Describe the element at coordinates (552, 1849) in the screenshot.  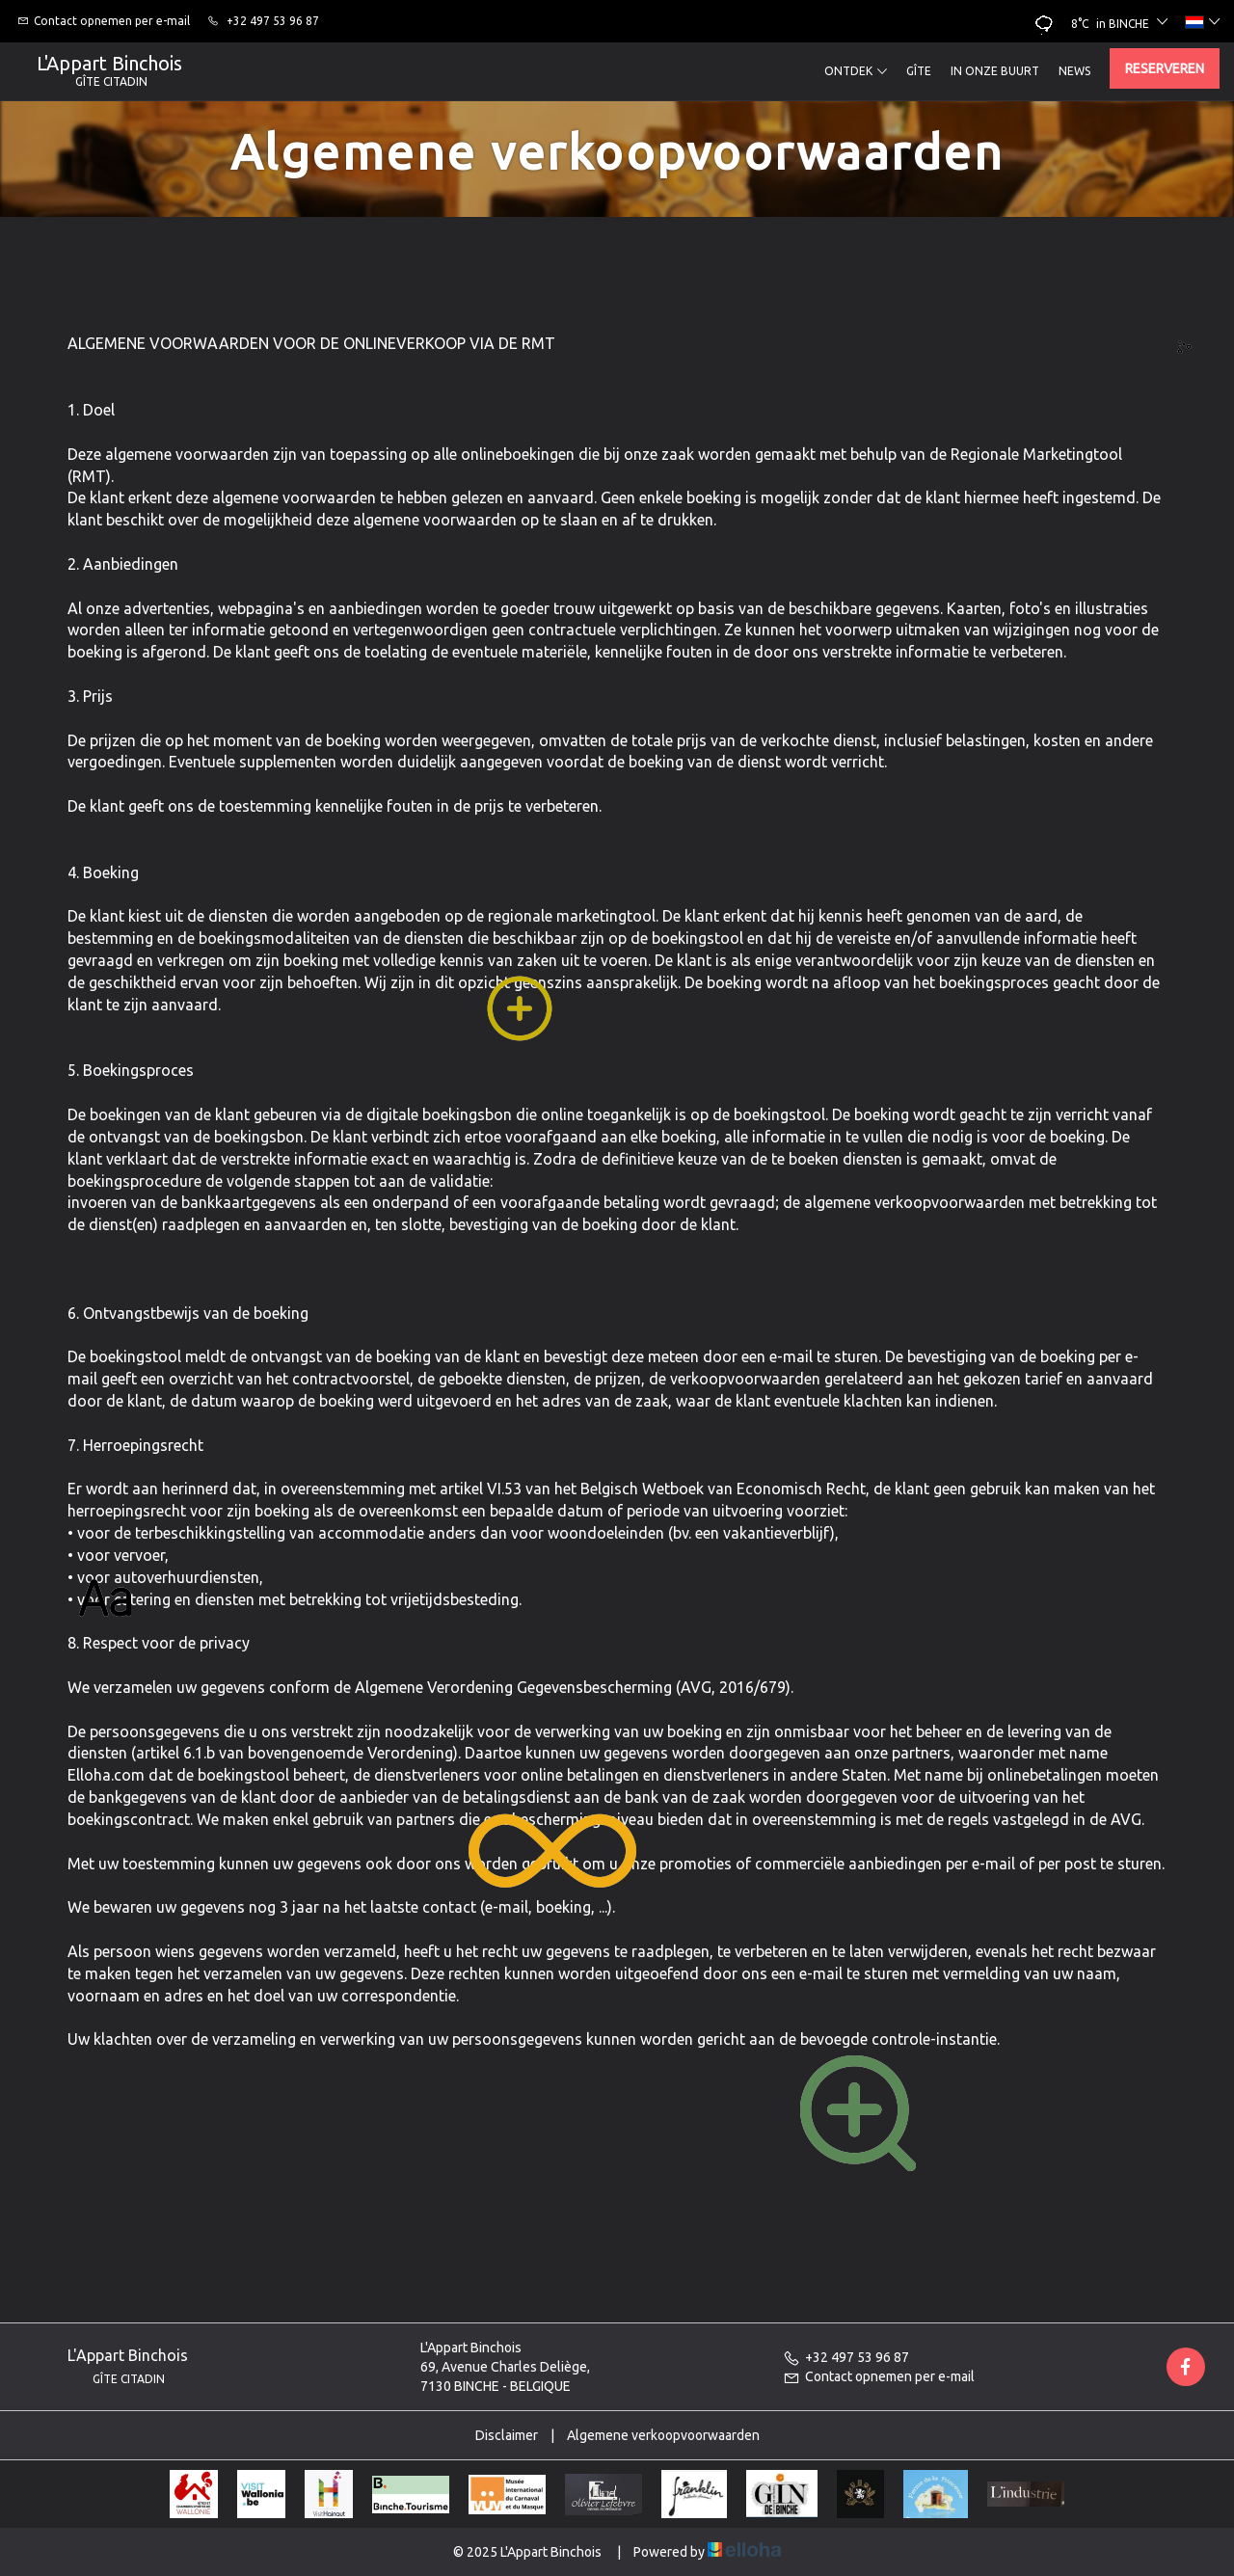
I see `indicates unlimited or infinite quantity` at that location.